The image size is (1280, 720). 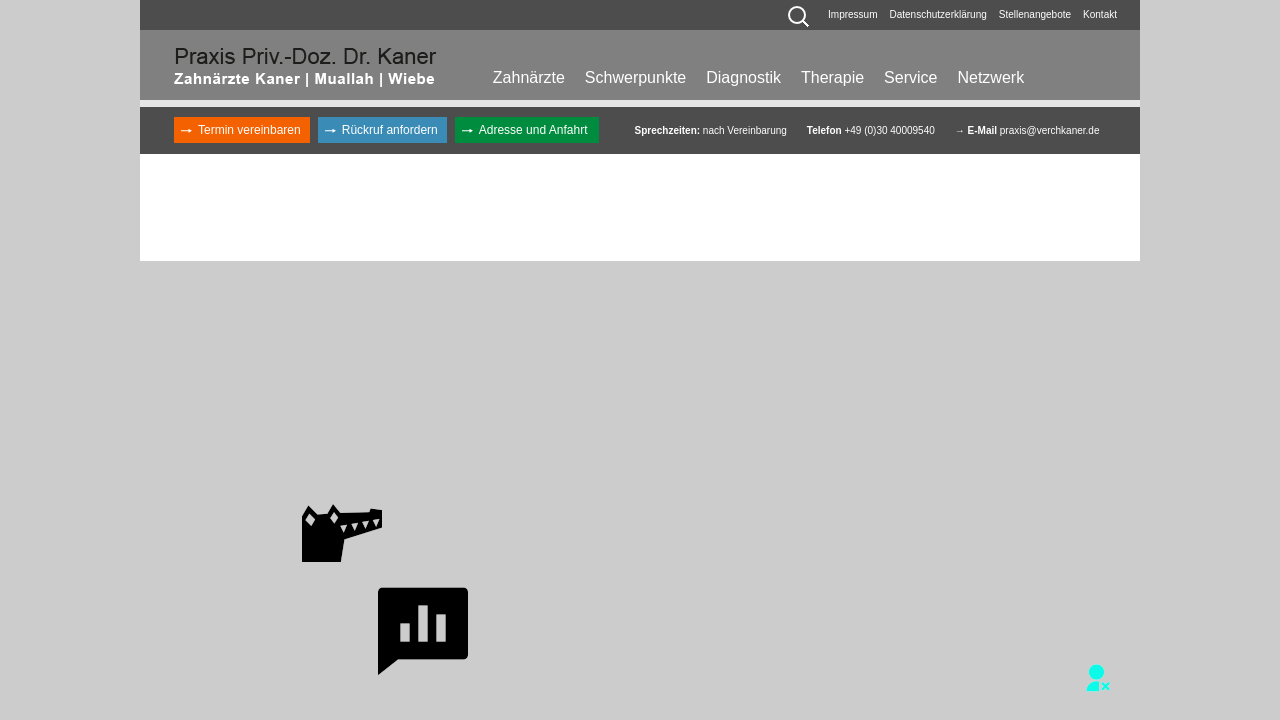 What do you see at coordinates (1096, 678) in the screenshot?
I see `unfollow a user` at bounding box center [1096, 678].